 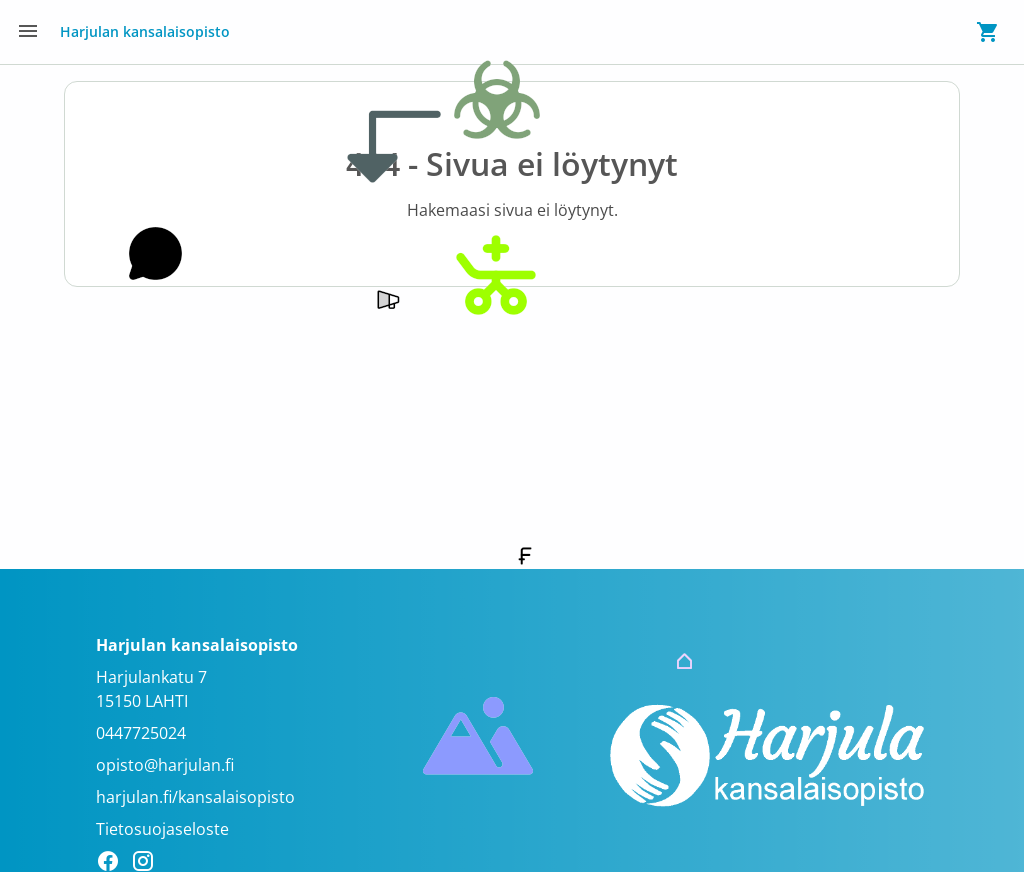 What do you see at coordinates (497, 102) in the screenshot?
I see `indicates hazardous or dangerous content warning` at bounding box center [497, 102].